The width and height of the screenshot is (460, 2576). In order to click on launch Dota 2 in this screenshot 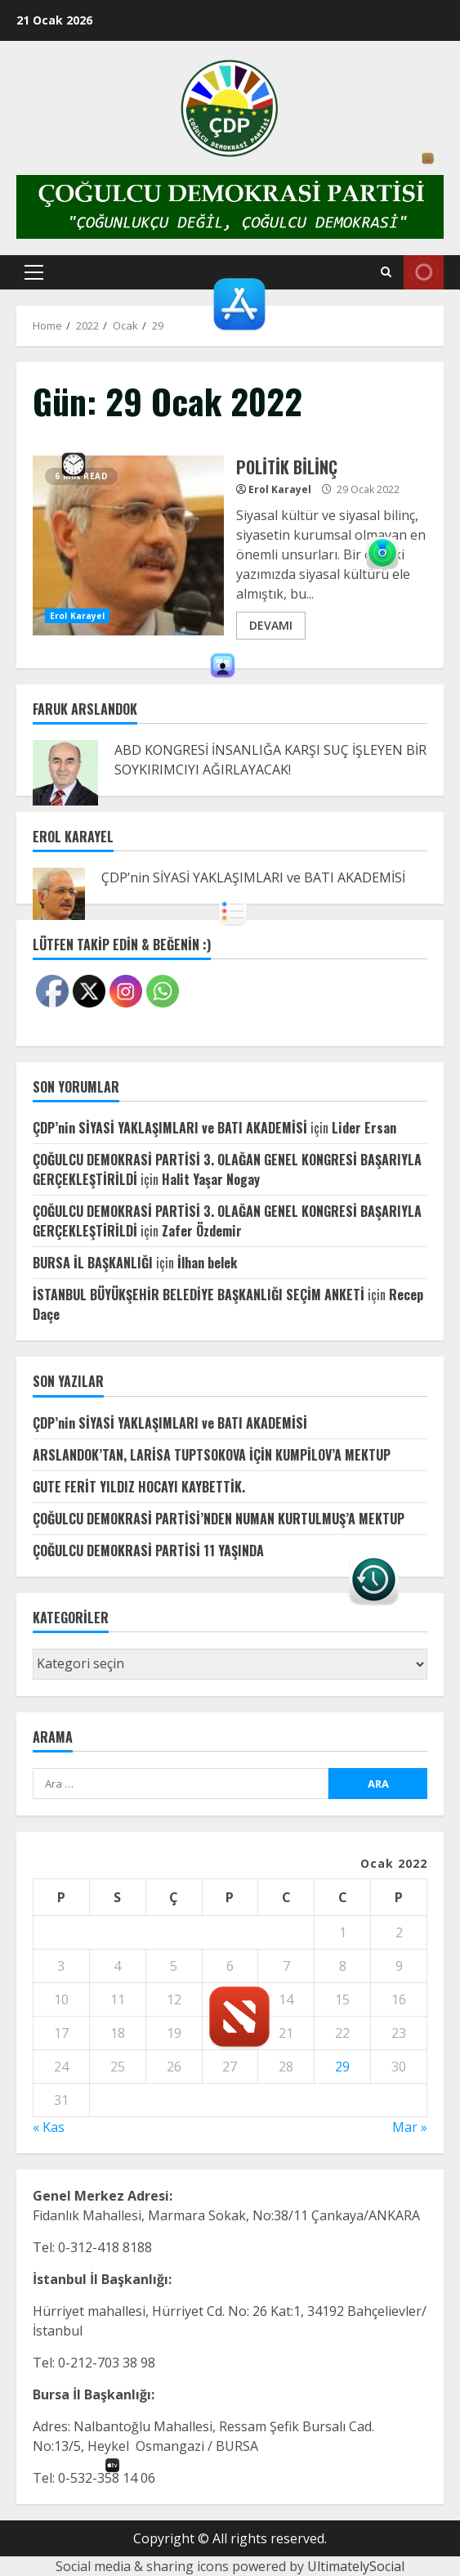, I will do `click(239, 2017)`.